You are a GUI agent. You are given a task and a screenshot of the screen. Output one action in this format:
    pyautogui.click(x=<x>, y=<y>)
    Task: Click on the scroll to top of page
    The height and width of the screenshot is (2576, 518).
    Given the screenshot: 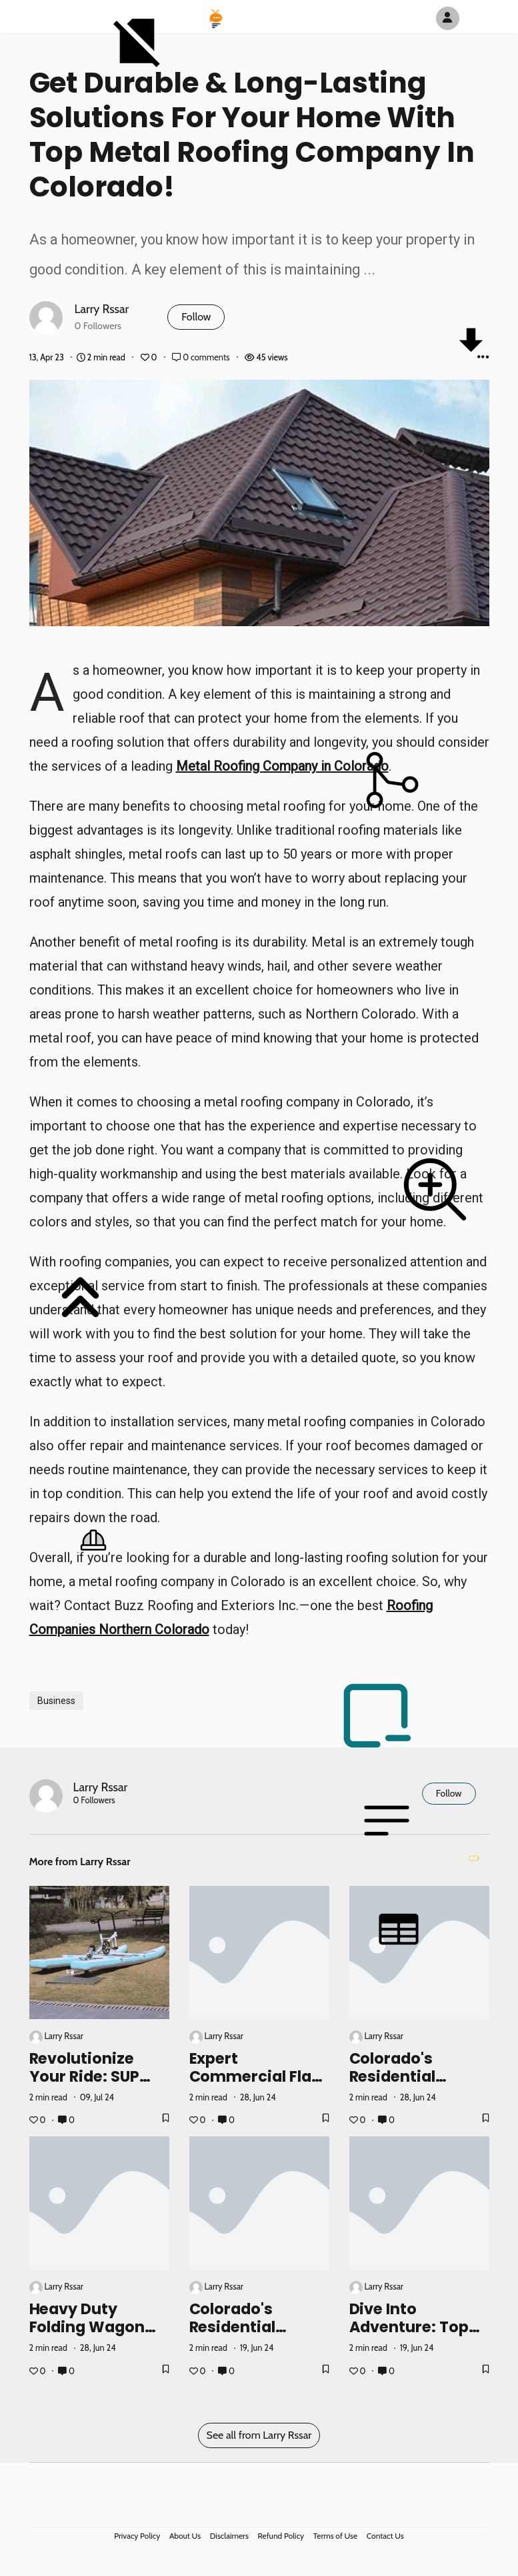 What is the action you would take?
    pyautogui.click(x=80, y=1298)
    